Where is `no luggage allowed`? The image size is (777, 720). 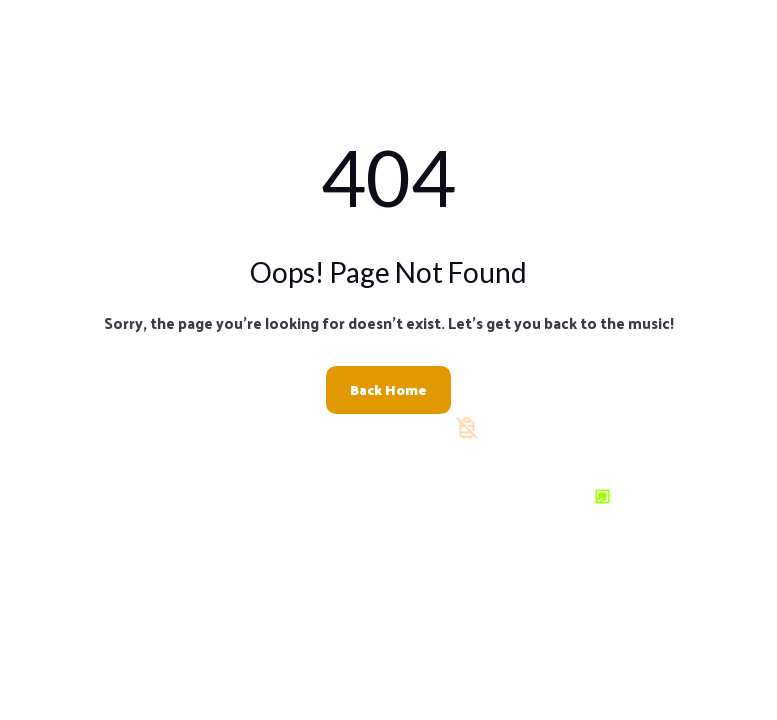
no luggage allowed is located at coordinates (467, 428).